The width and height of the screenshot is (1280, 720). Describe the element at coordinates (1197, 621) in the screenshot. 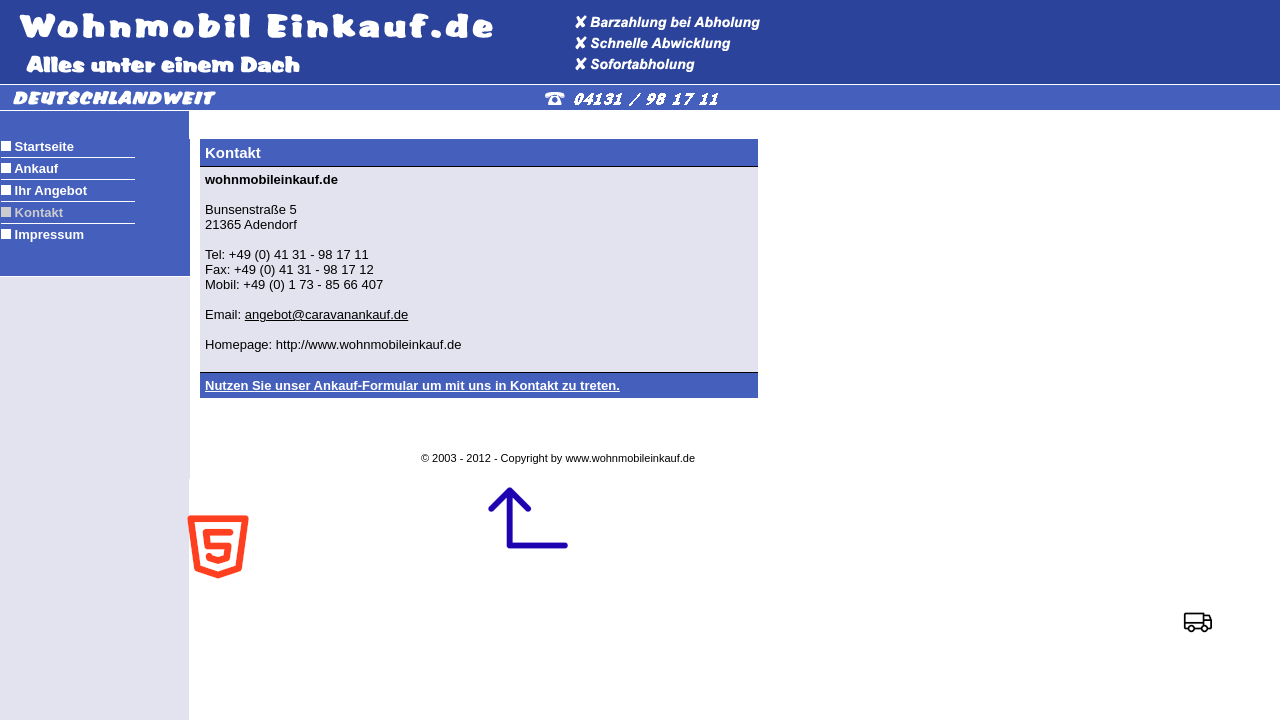

I see `track your delivery status` at that location.